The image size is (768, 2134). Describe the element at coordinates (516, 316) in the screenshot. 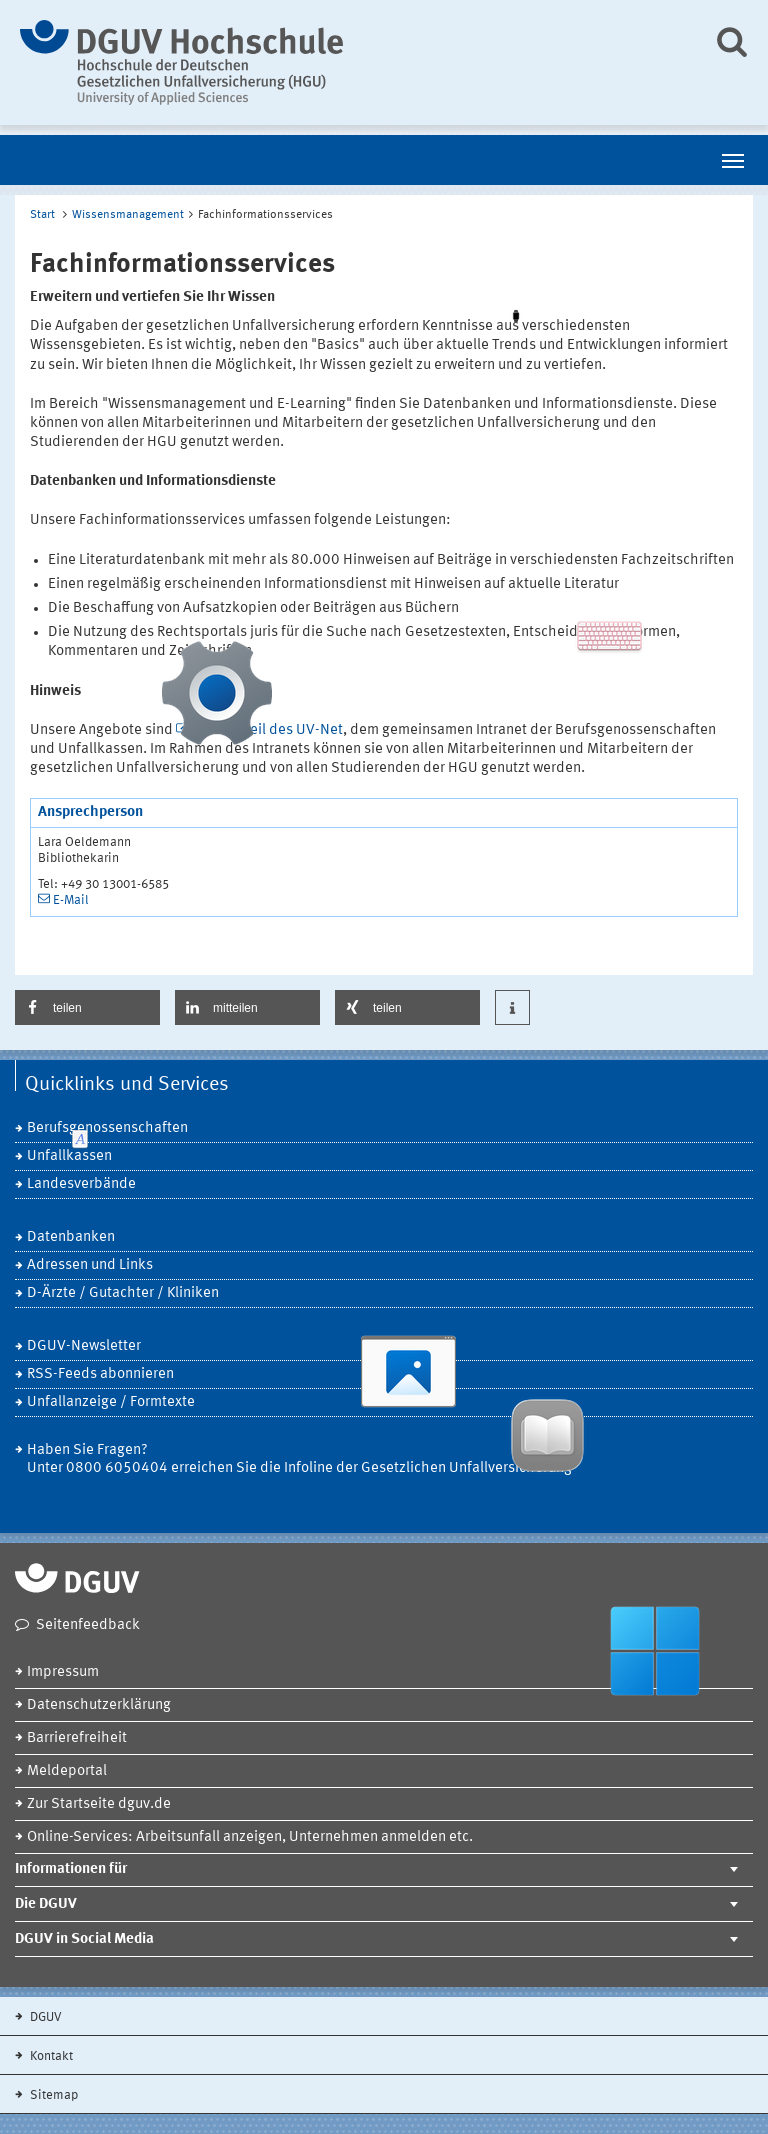

I see `apple watch device icon` at that location.